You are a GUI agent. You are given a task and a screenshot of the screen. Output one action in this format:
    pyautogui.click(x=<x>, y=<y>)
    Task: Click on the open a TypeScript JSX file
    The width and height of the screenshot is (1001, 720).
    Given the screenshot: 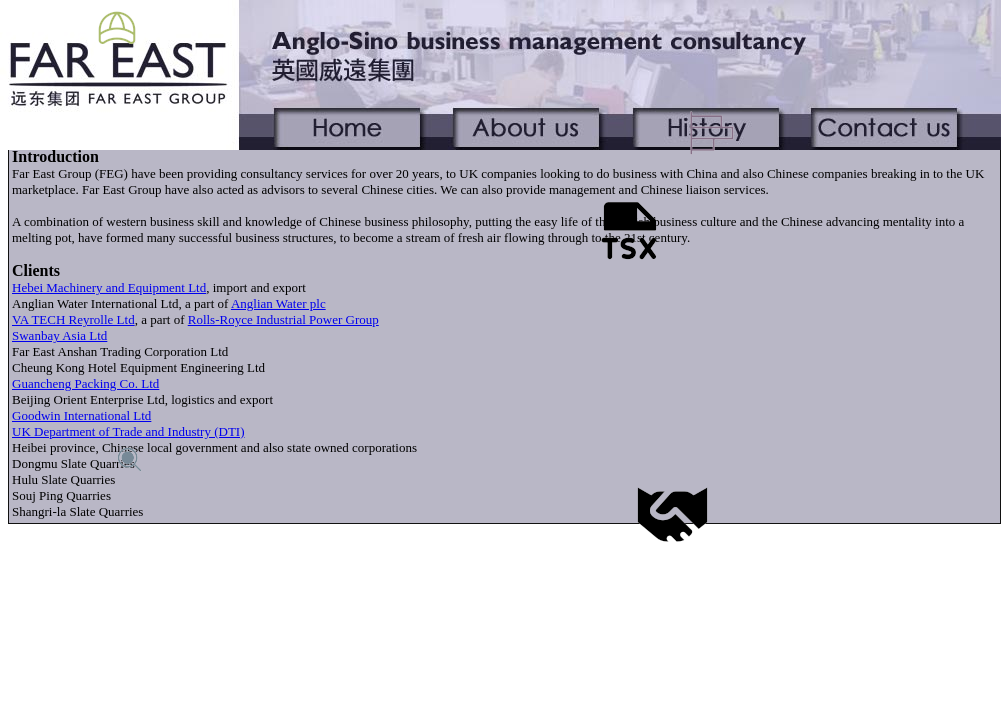 What is the action you would take?
    pyautogui.click(x=630, y=233)
    